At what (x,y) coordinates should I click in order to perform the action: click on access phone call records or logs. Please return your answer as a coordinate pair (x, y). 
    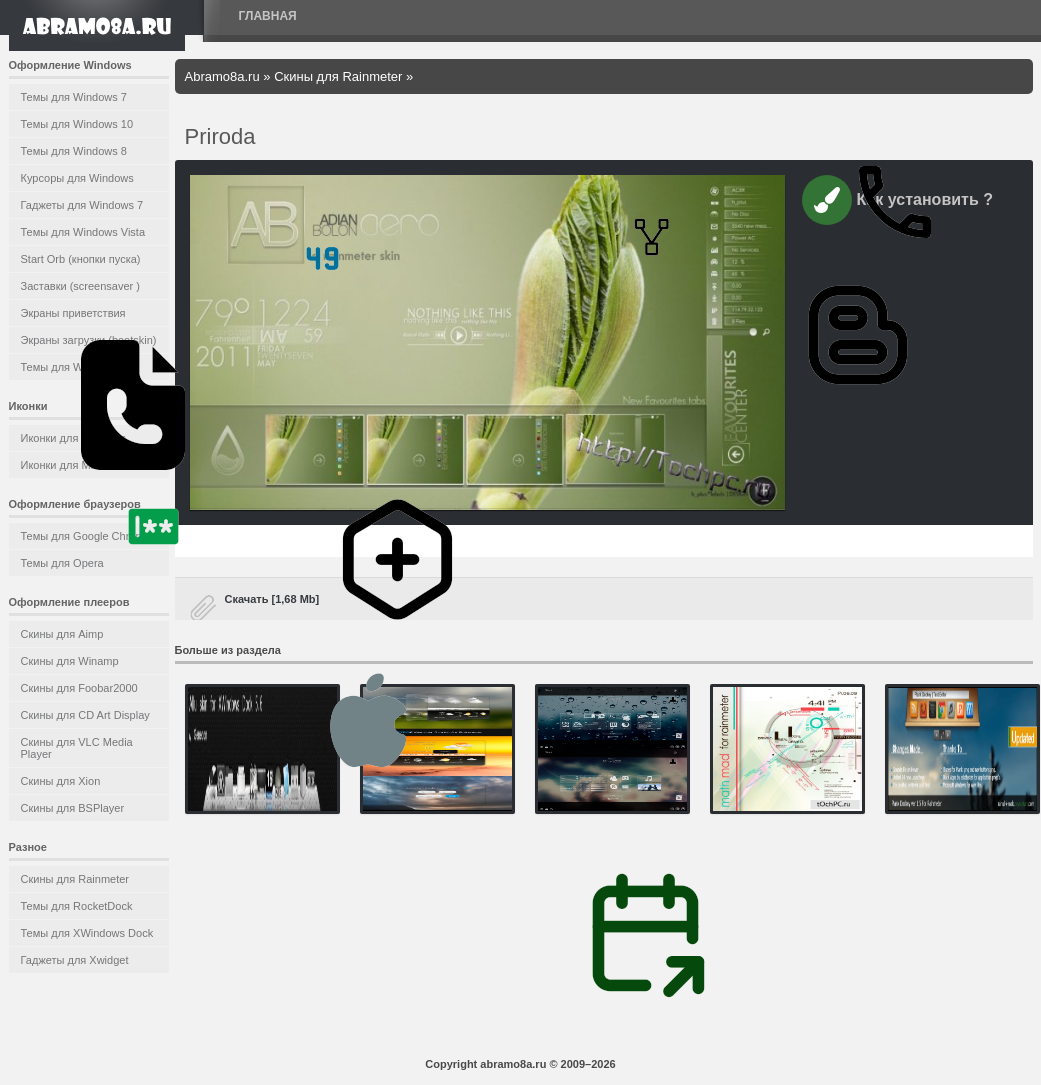
    Looking at the image, I should click on (133, 405).